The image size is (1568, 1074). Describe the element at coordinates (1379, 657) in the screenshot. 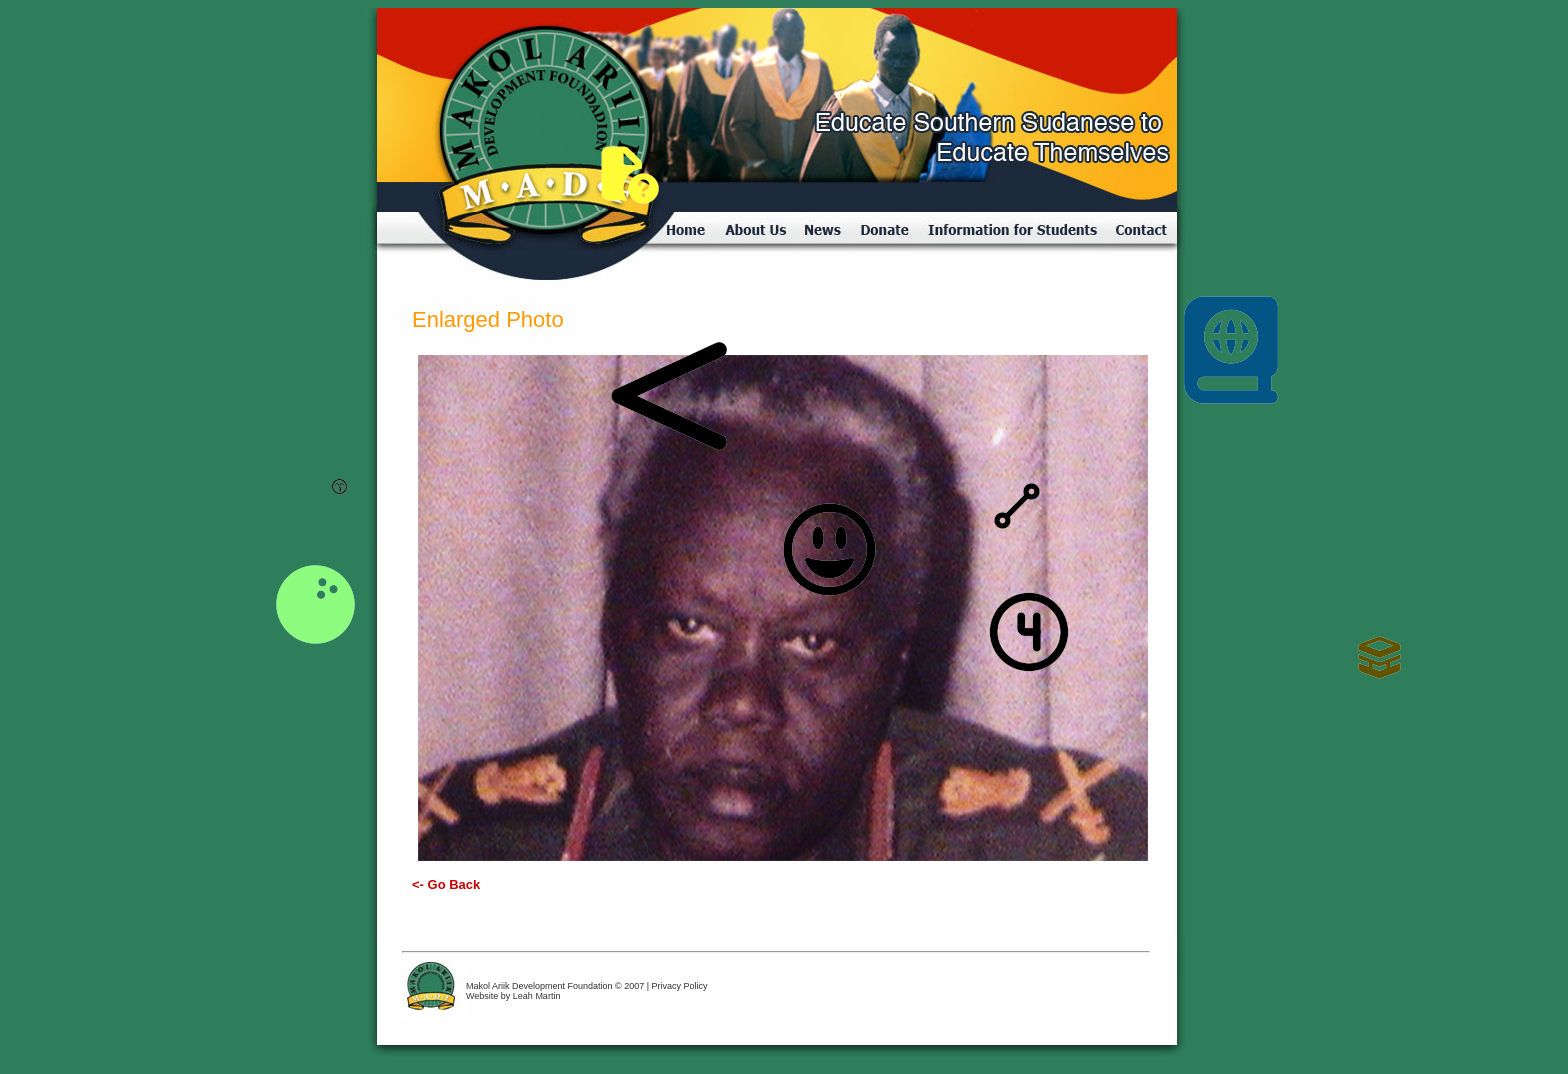

I see `access islamic prayer times or qibla direction` at that location.